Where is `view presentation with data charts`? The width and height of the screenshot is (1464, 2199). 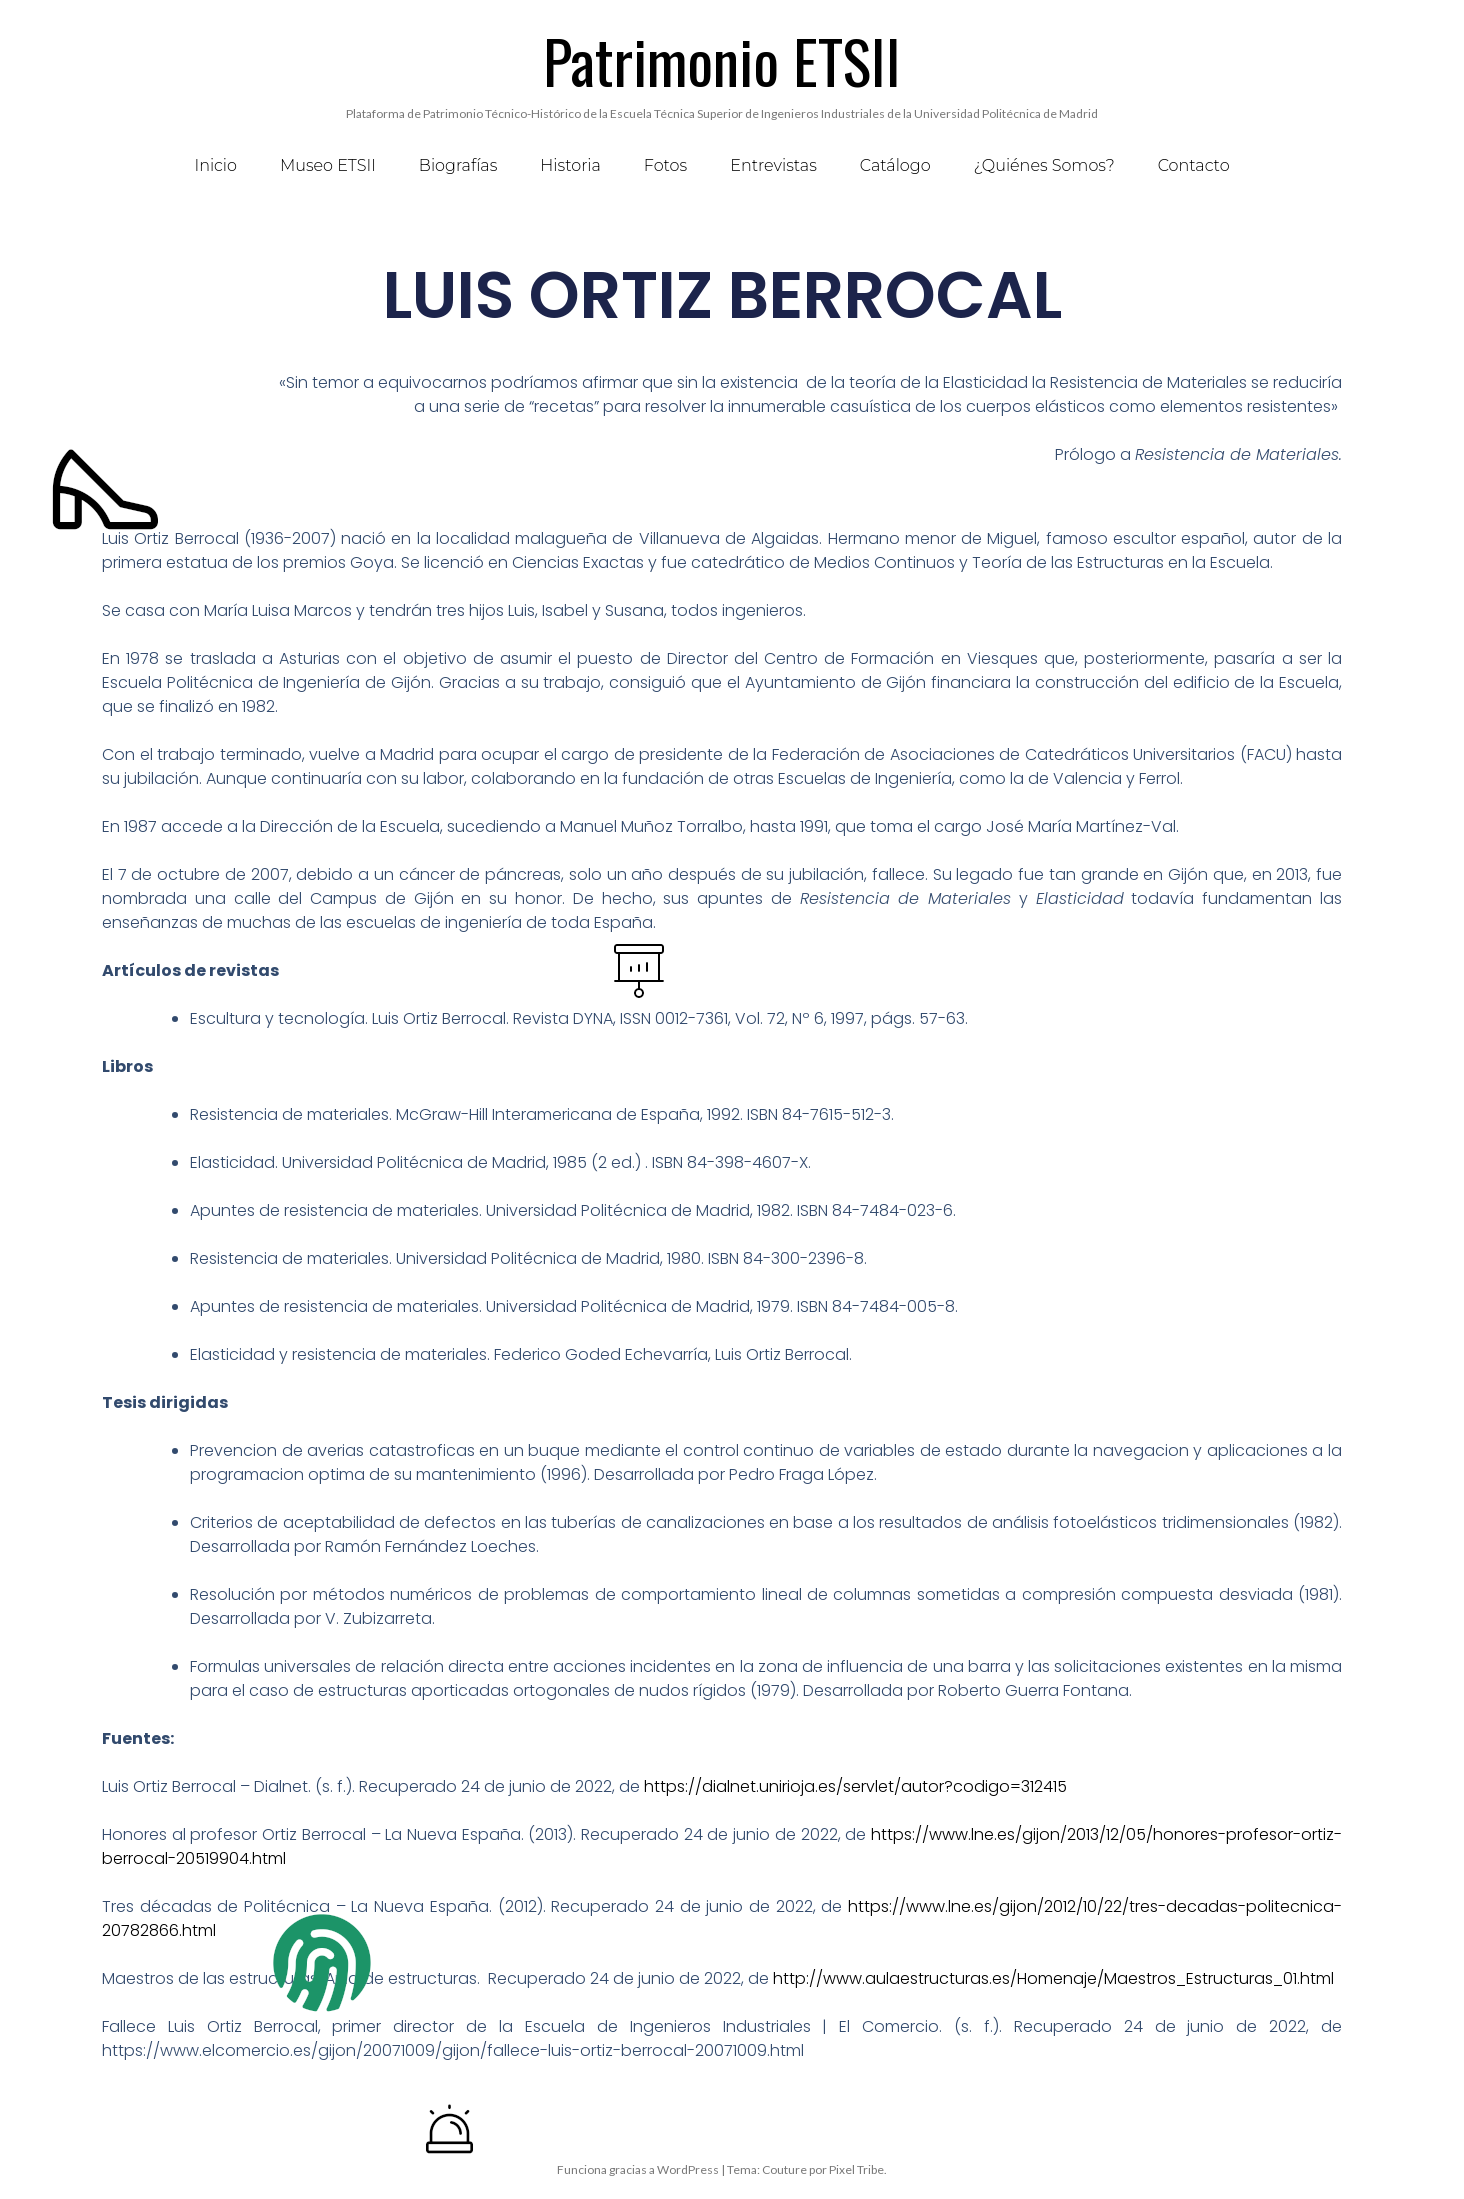
view presentation with data charts is located at coordinates (639, 967).